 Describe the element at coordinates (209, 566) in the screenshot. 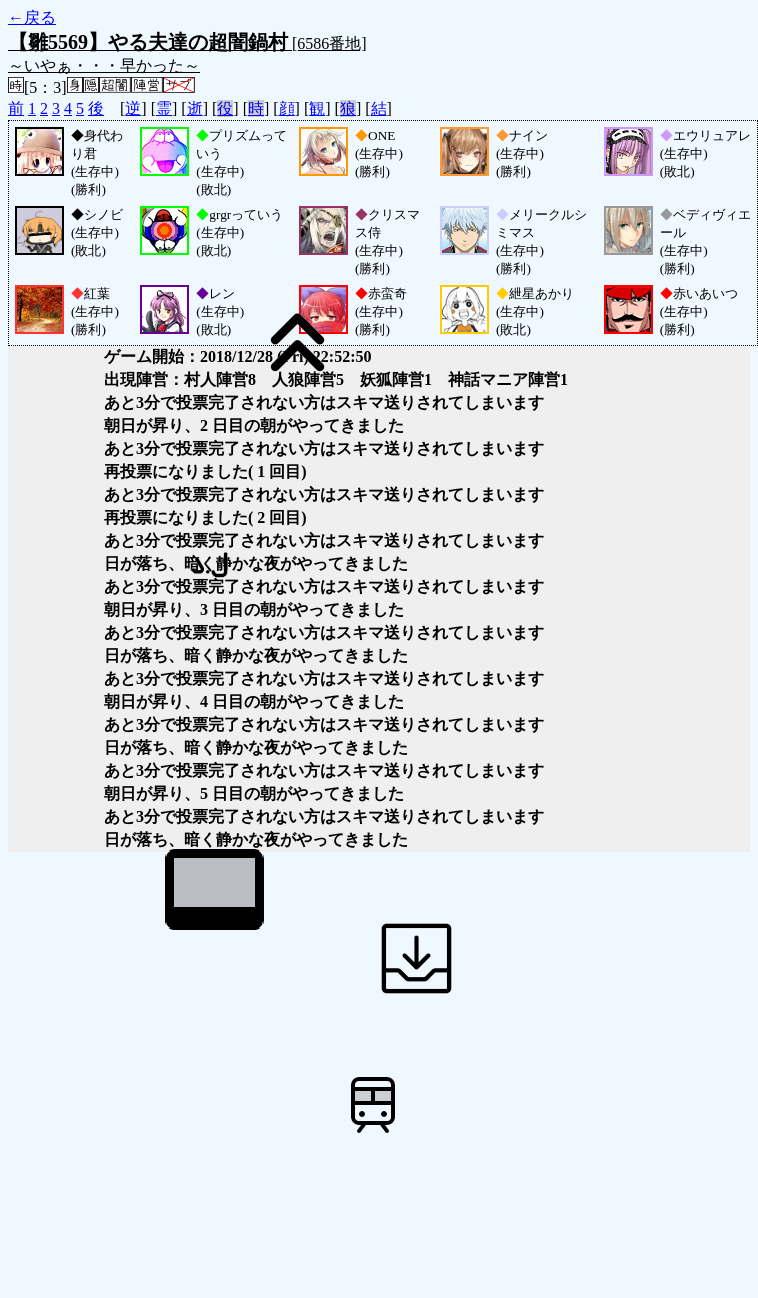

I see `represents Libyan dinar currency` at that location.